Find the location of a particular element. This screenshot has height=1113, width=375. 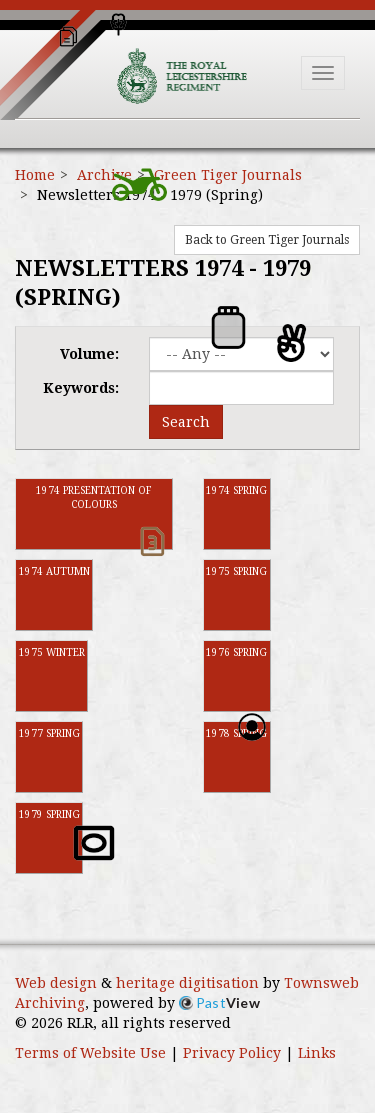

view your profile is located at coordinates (252, 727).